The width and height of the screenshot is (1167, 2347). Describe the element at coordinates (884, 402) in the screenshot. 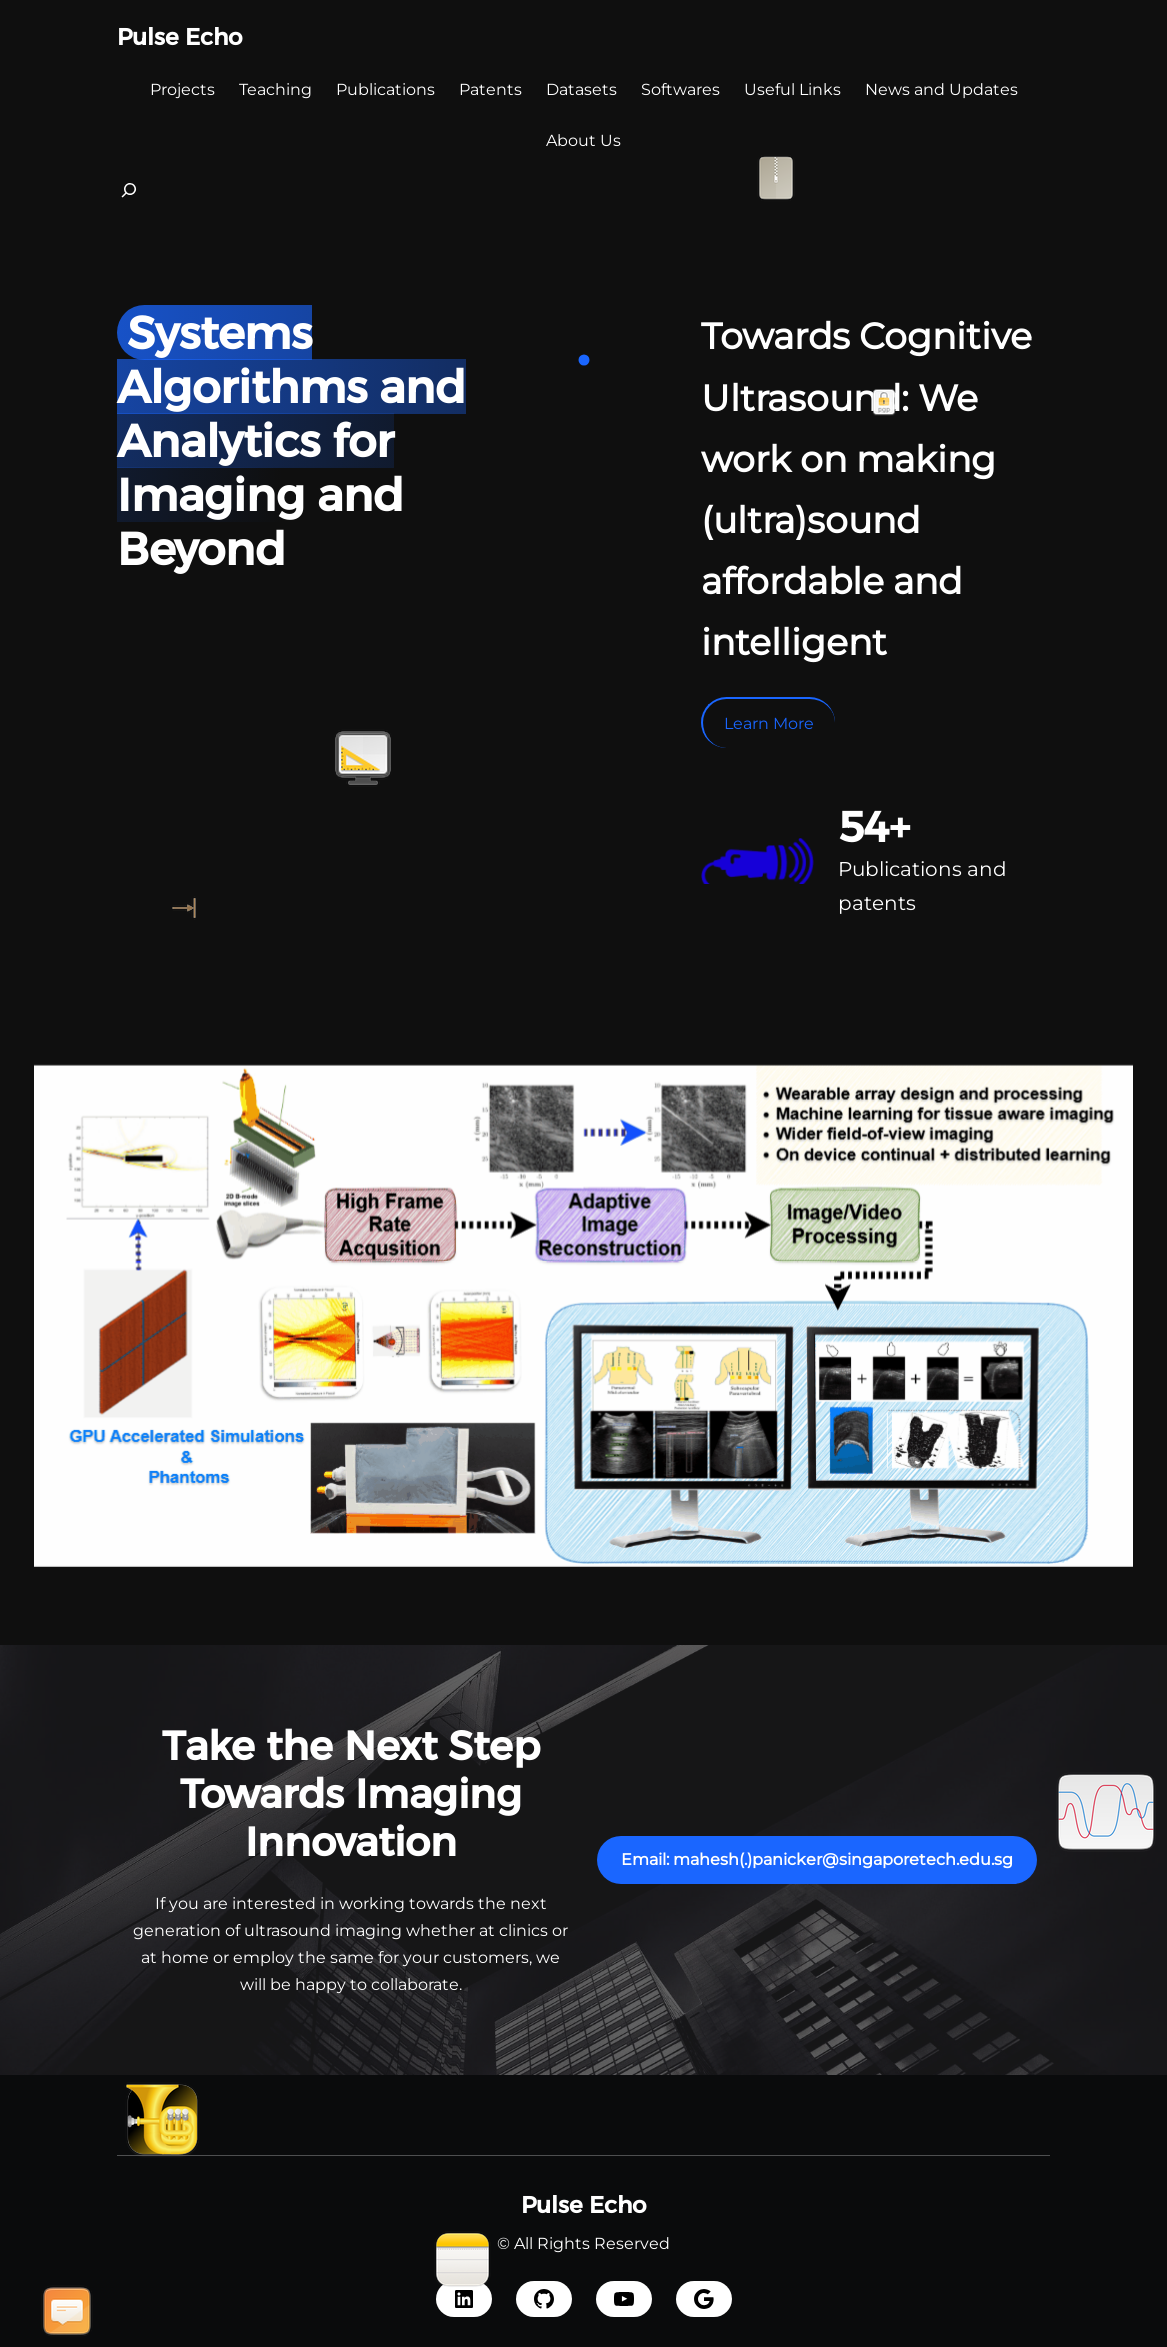

I see `a pgp-encrypted file` at that location.